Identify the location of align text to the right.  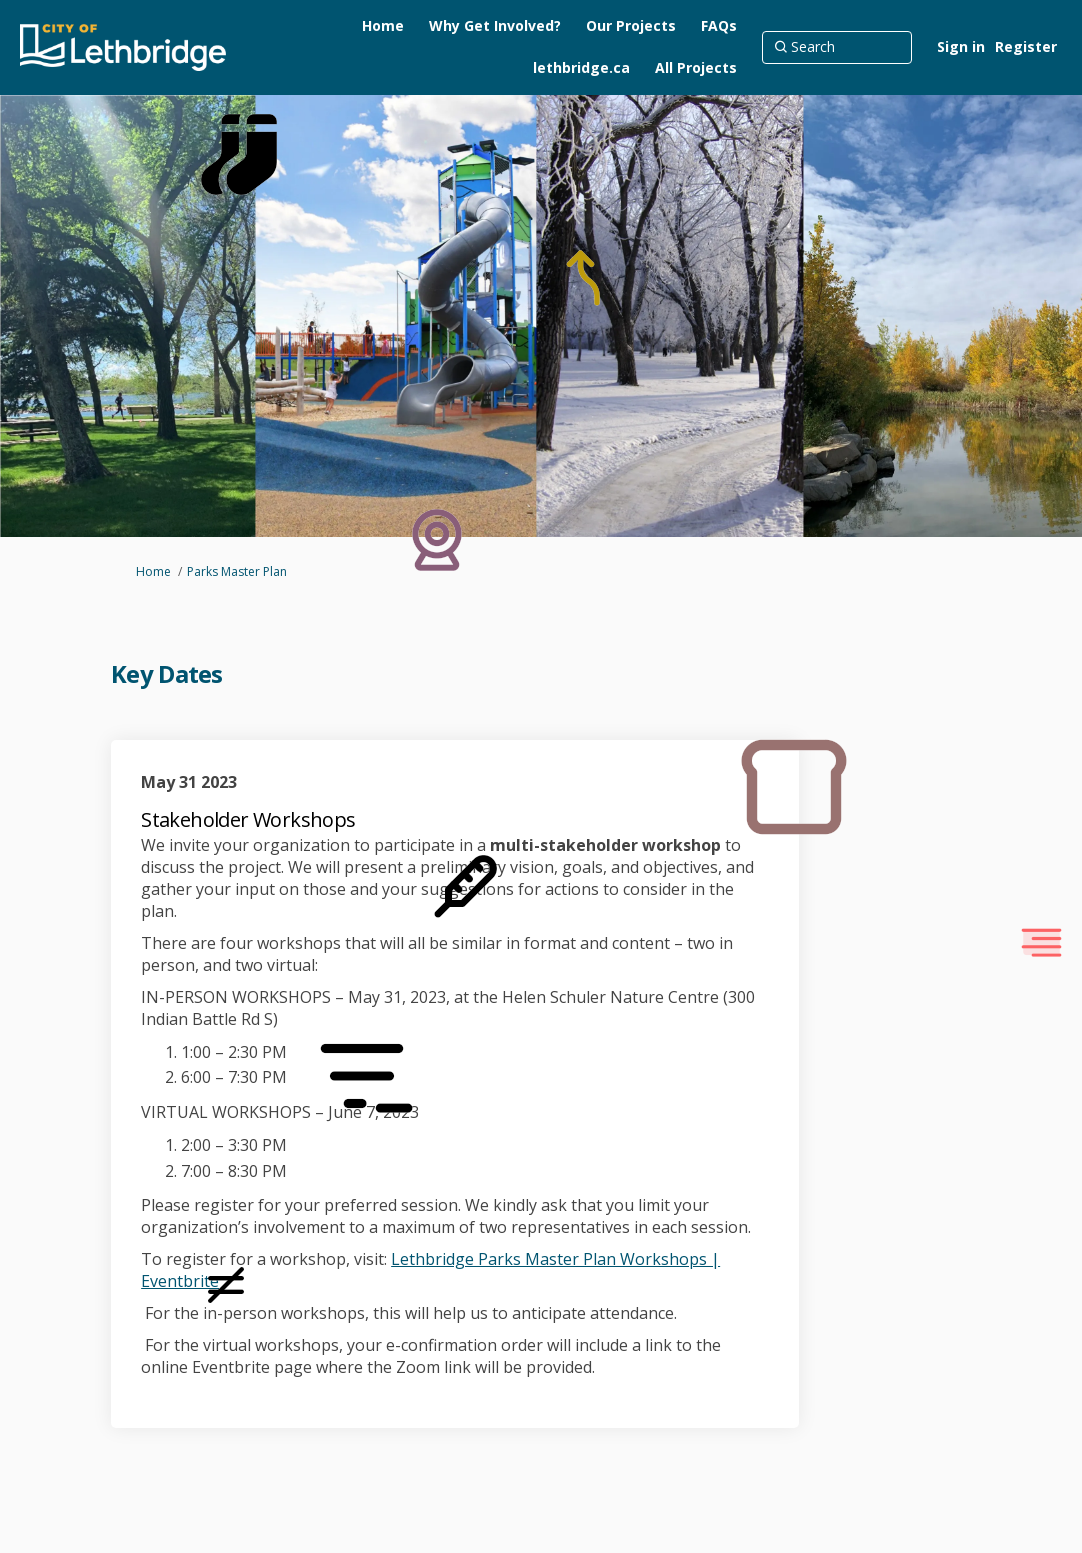
(1041, 943).